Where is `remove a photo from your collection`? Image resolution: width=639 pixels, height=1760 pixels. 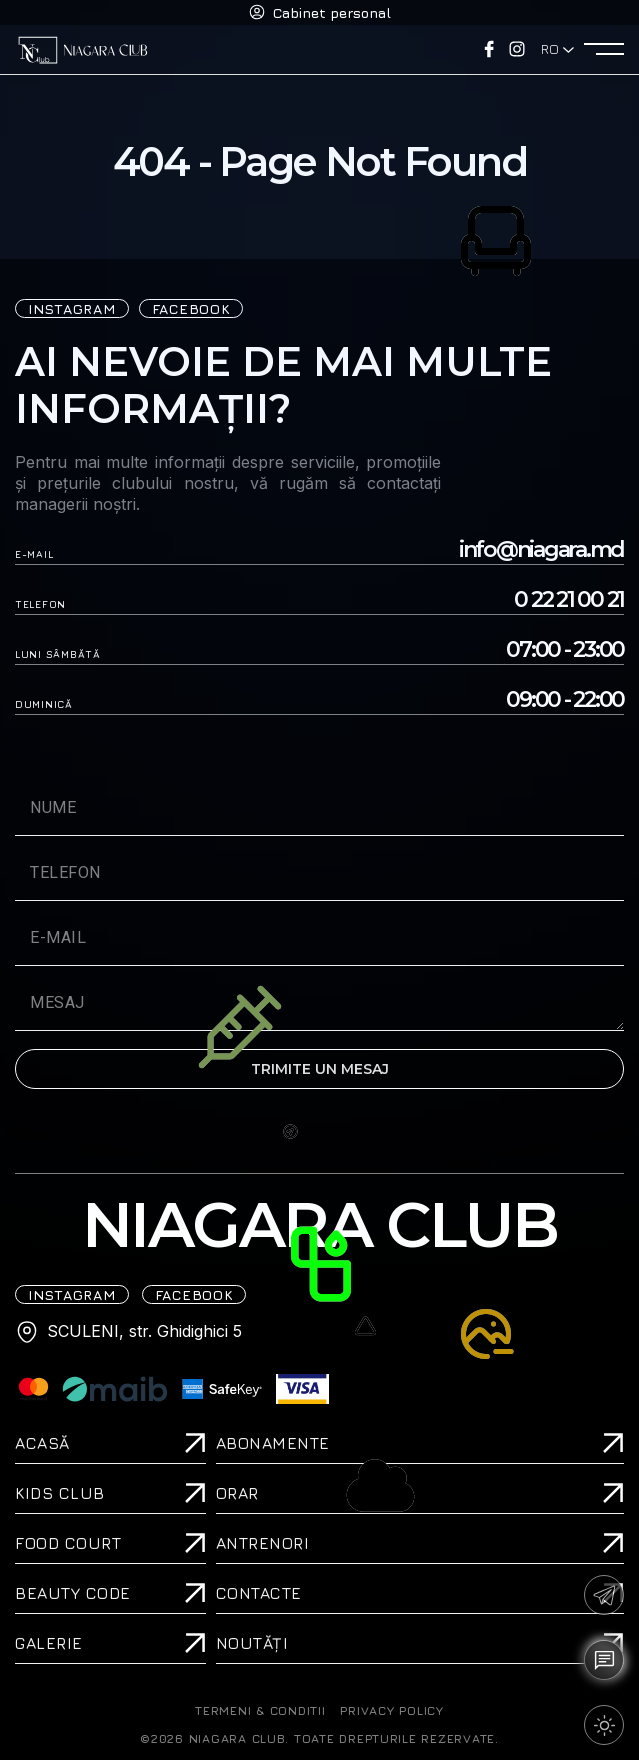
remove a photo from your collection is located at coordinates (486, 1334).